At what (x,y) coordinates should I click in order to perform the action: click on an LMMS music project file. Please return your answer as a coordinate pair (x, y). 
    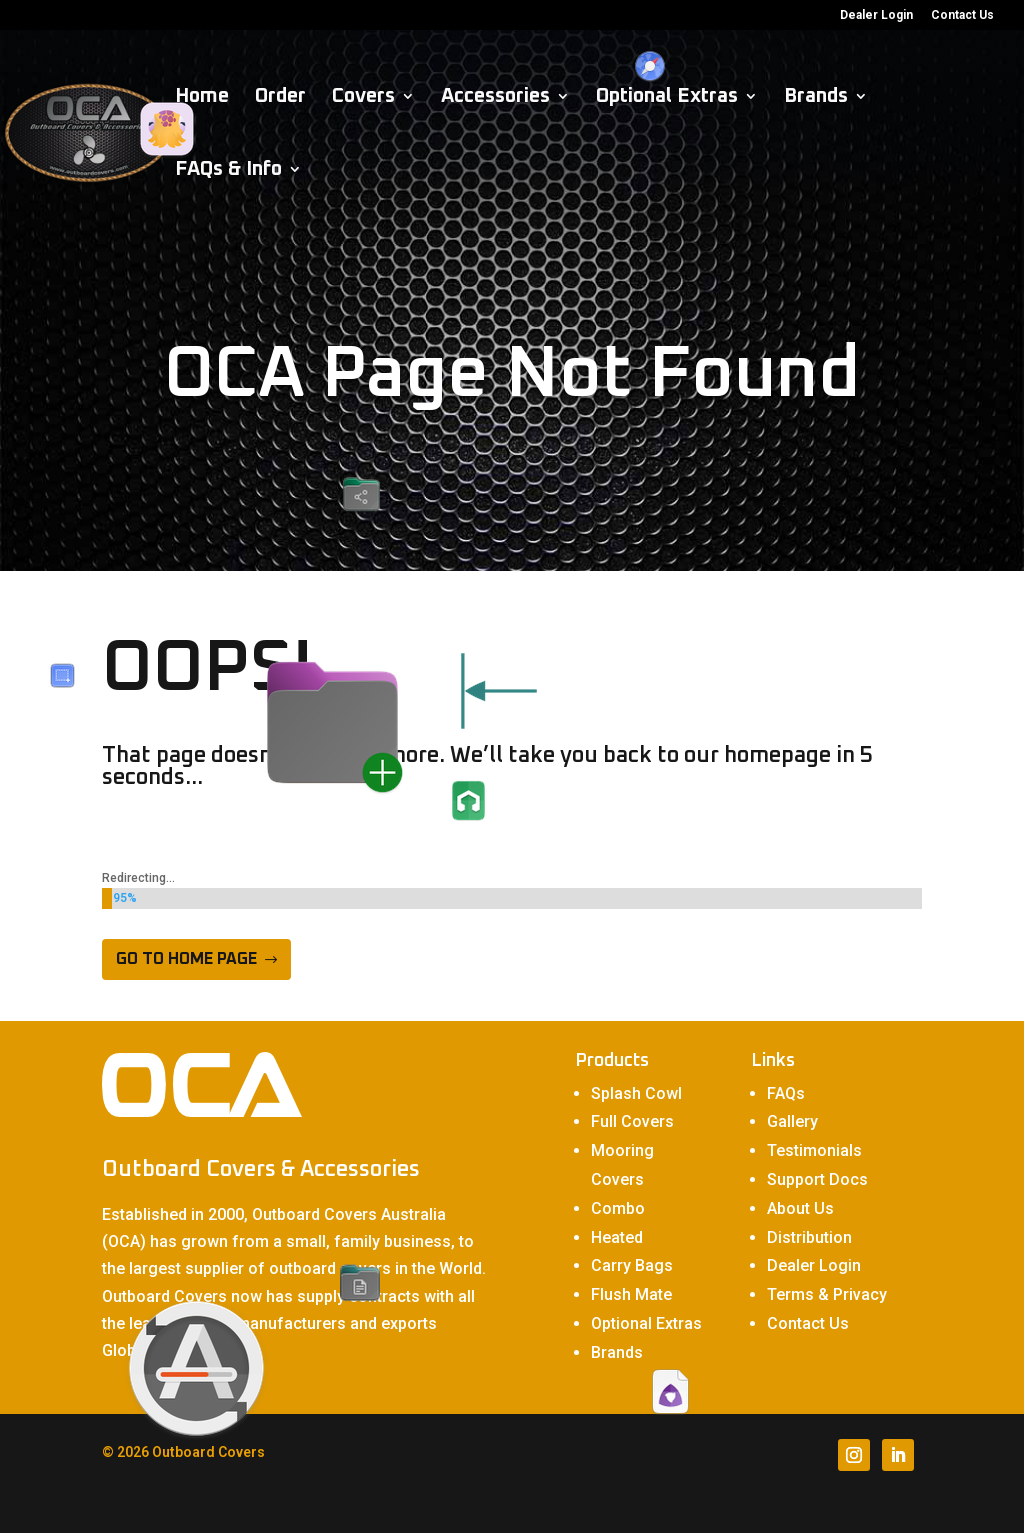
    Looking at the image, I should click on (468, 800).